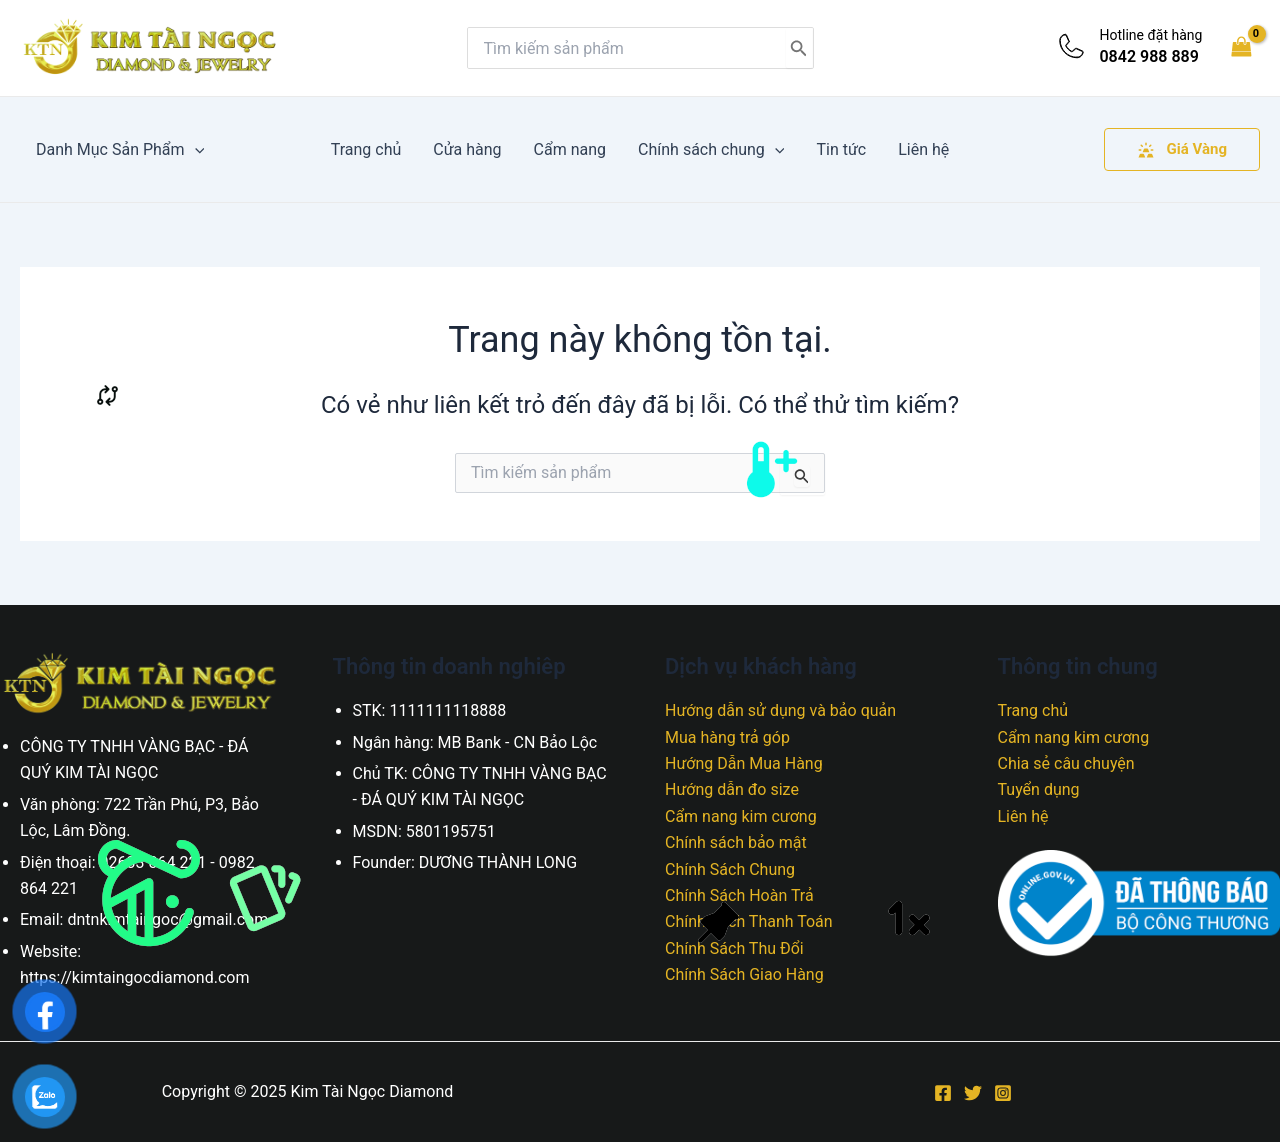 The height and width of the screenshot is (1142, 1280). Describe the element at coordinates (264, 896) in the screenshot. I see `view your saved cards or card collection` at that location.